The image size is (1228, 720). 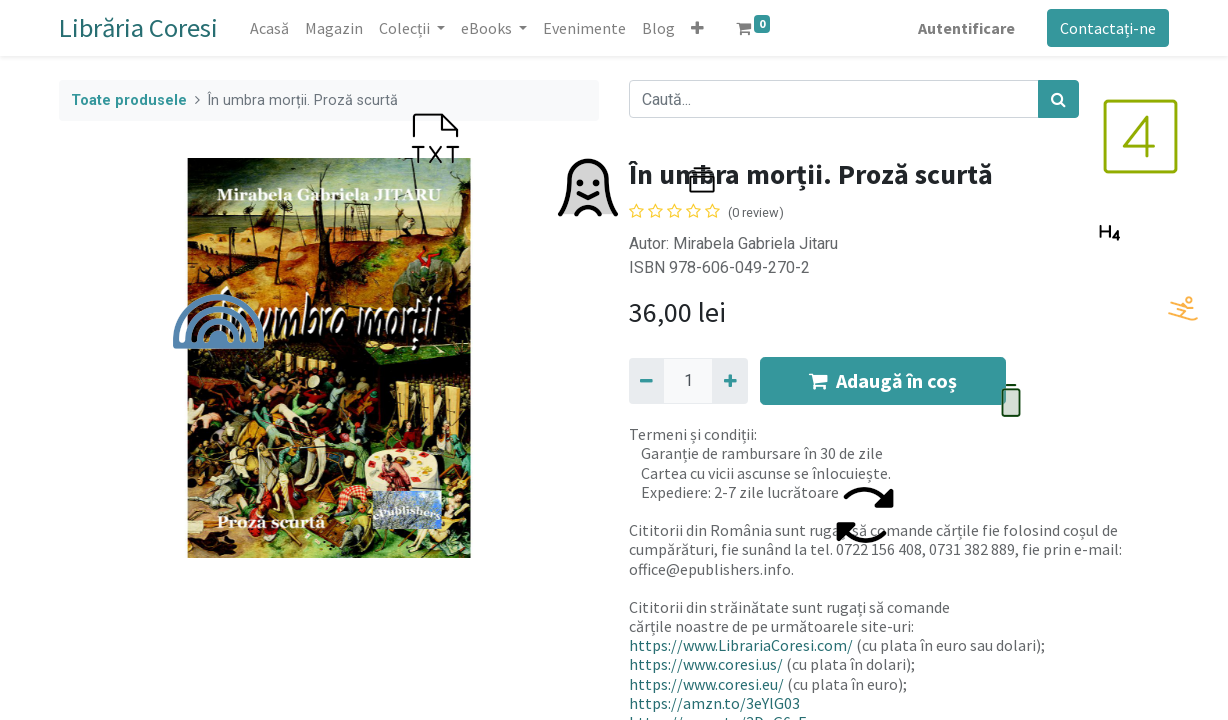 What do you see at coordinates (1108, 232) in the screenshot?
I see `format text as heading level 4` at bounding box center [1108, 232].